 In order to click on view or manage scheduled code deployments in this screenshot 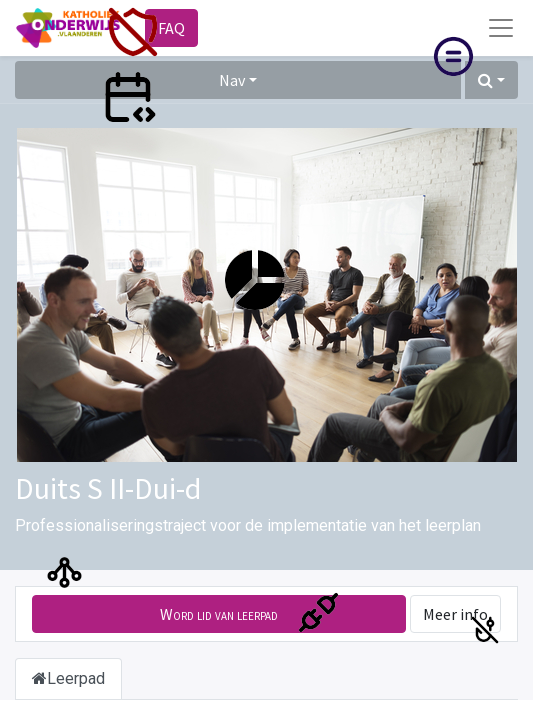, I will do `click(128, 97)`.